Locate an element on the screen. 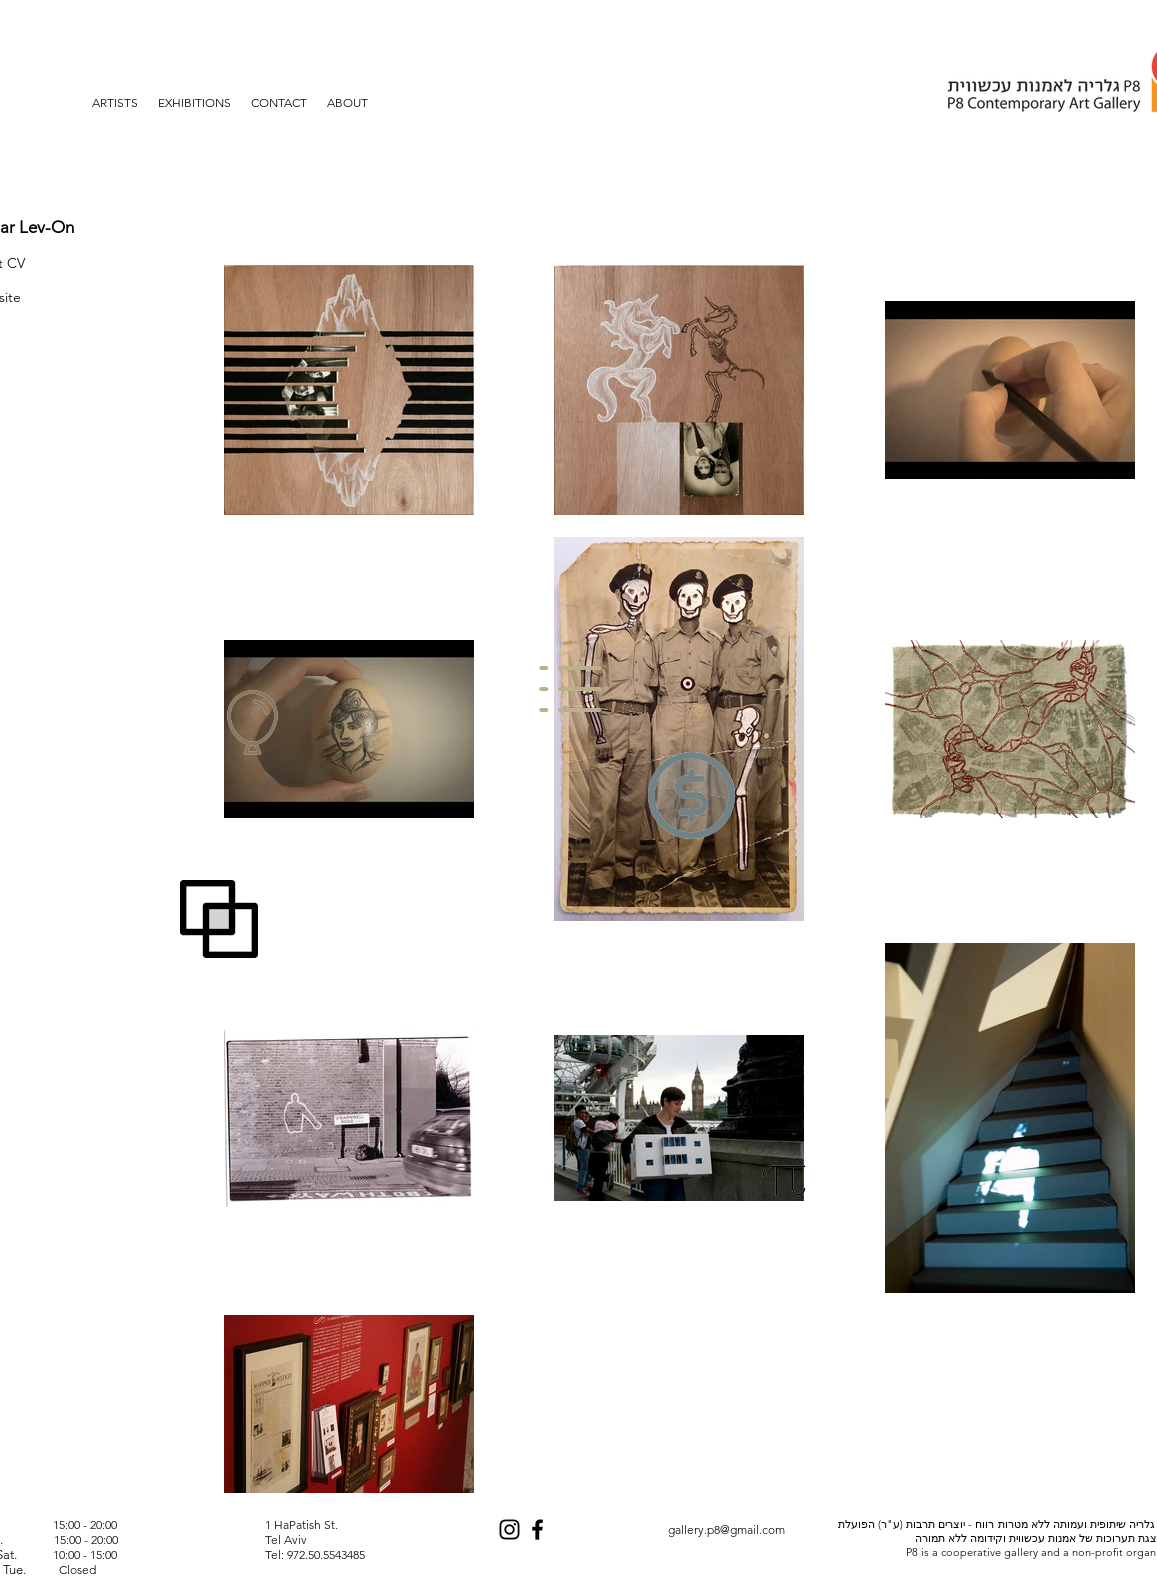 The image size is (1157, 1593). merge or intersect selected layers is located at coordinates (219, 919).